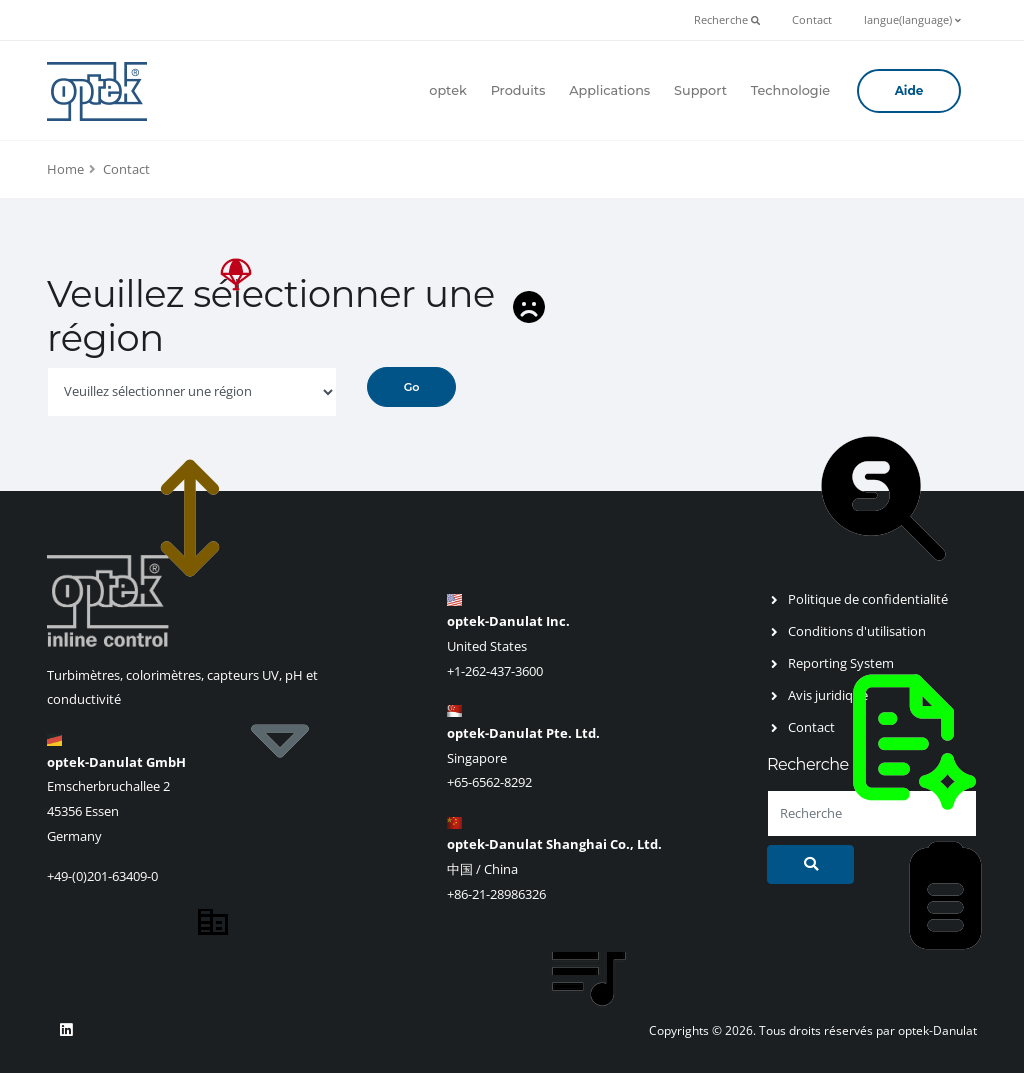 This screenshot has height=1073, width=1024. Describe the element at coordinates (587, 975) in the screenshot. I see `view music queue or playlist` at that location.